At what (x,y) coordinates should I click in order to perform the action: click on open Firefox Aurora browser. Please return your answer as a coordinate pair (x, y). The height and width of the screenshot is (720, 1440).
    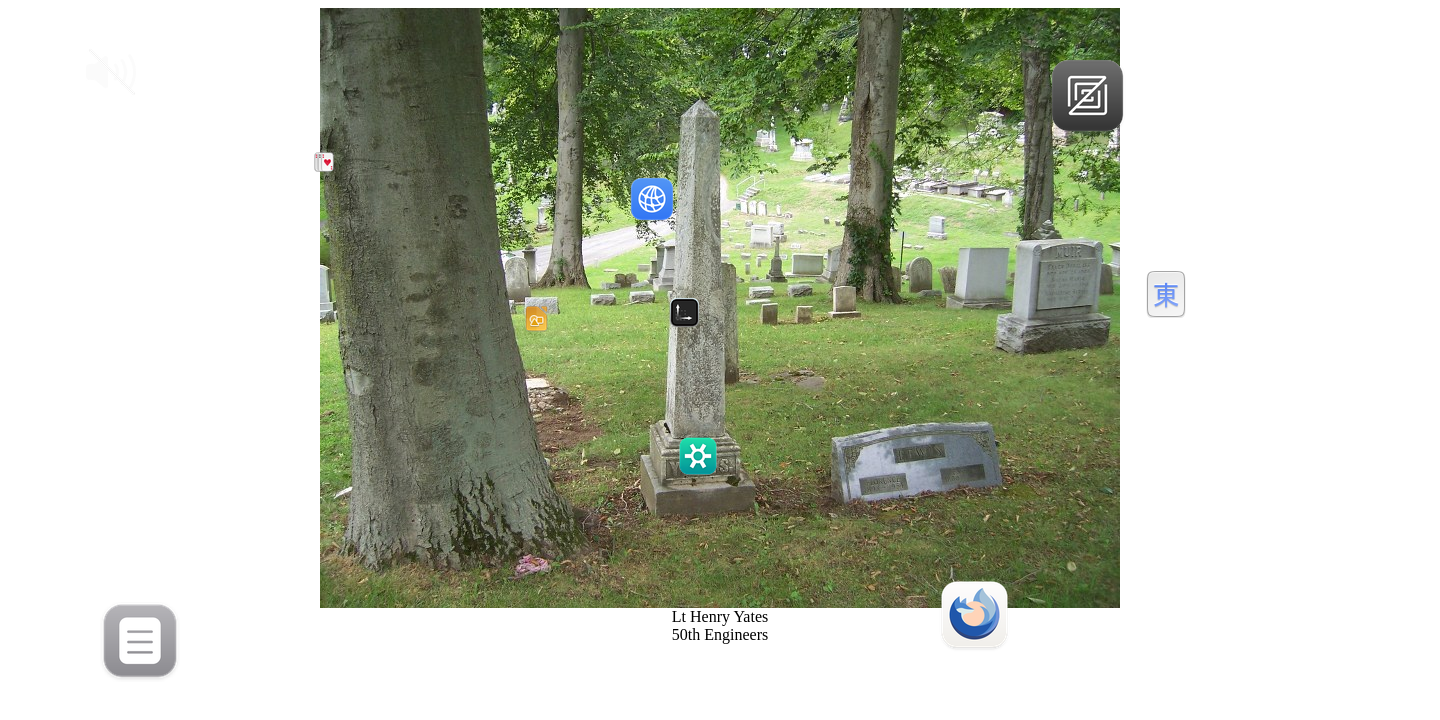
    Looking at the image, I should click on (974, 614).